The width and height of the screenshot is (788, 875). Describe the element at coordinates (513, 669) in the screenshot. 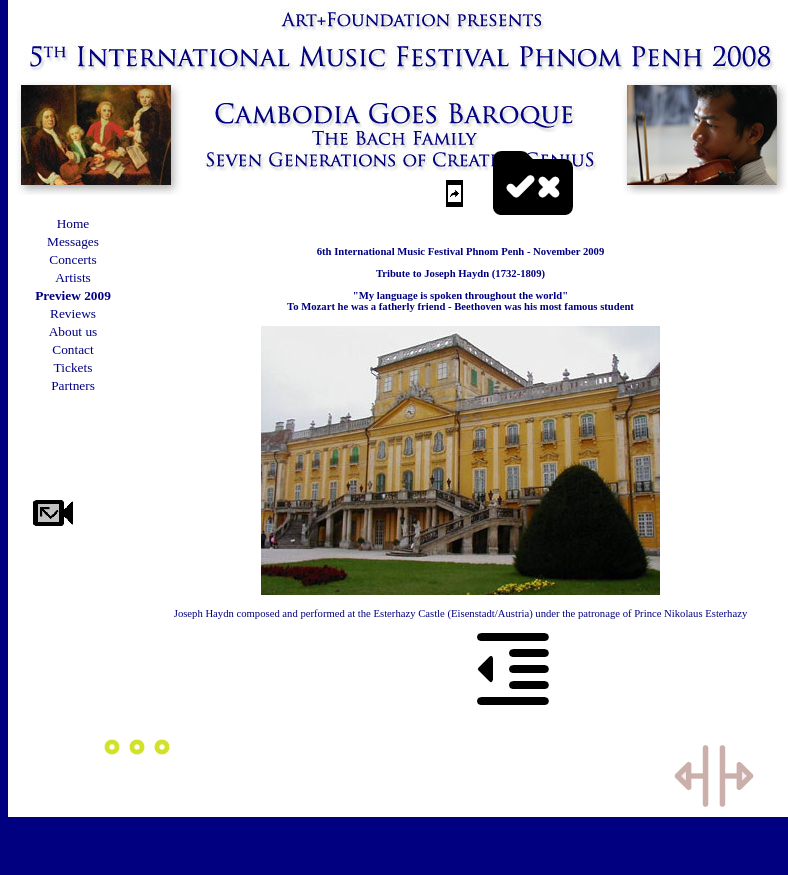

I see `decrease text indentation` at that location.